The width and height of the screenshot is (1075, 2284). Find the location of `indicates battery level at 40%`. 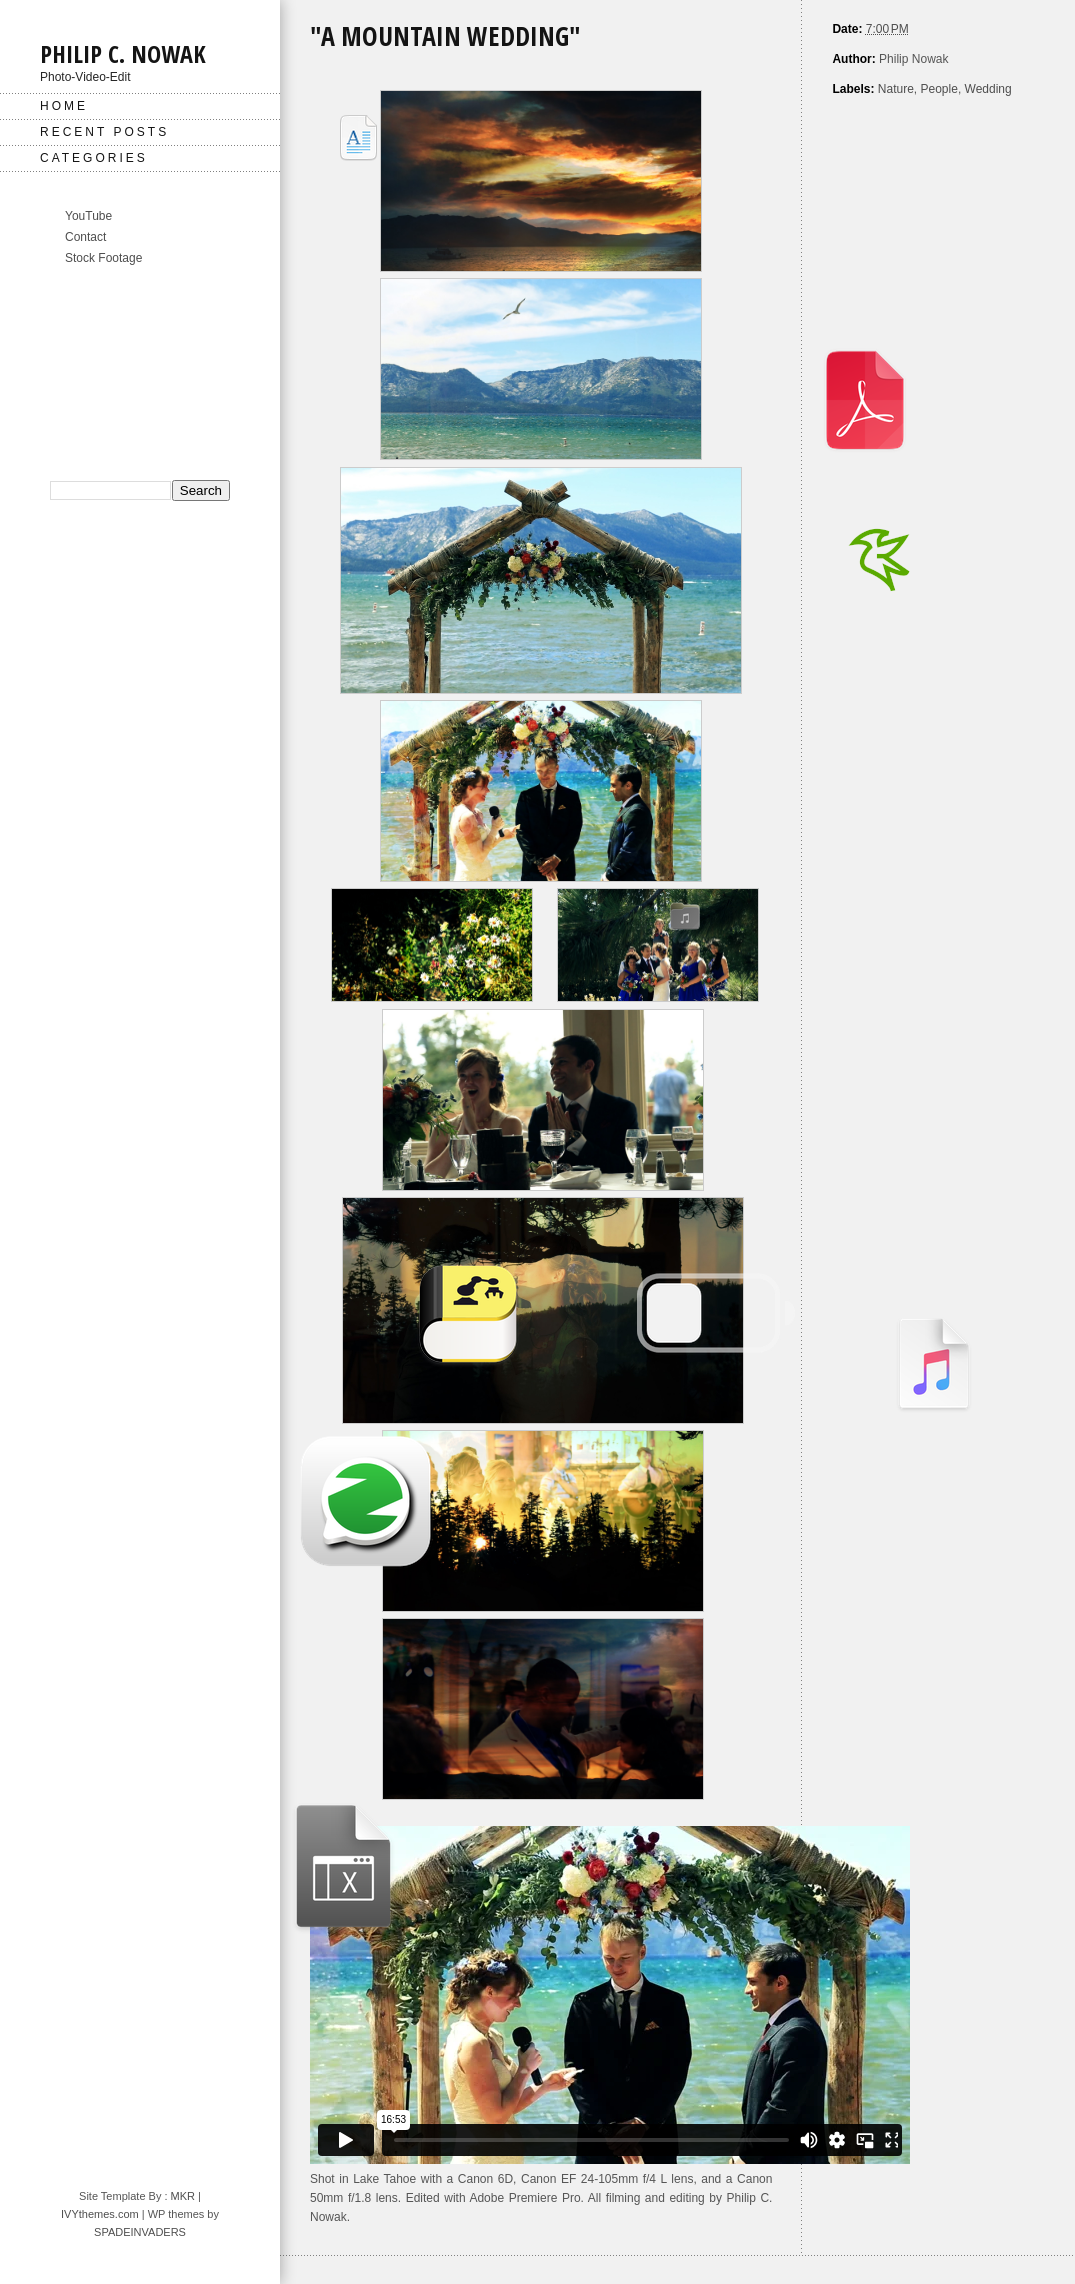

indicates battery level at 40% is located at coordinates (716, 1313).